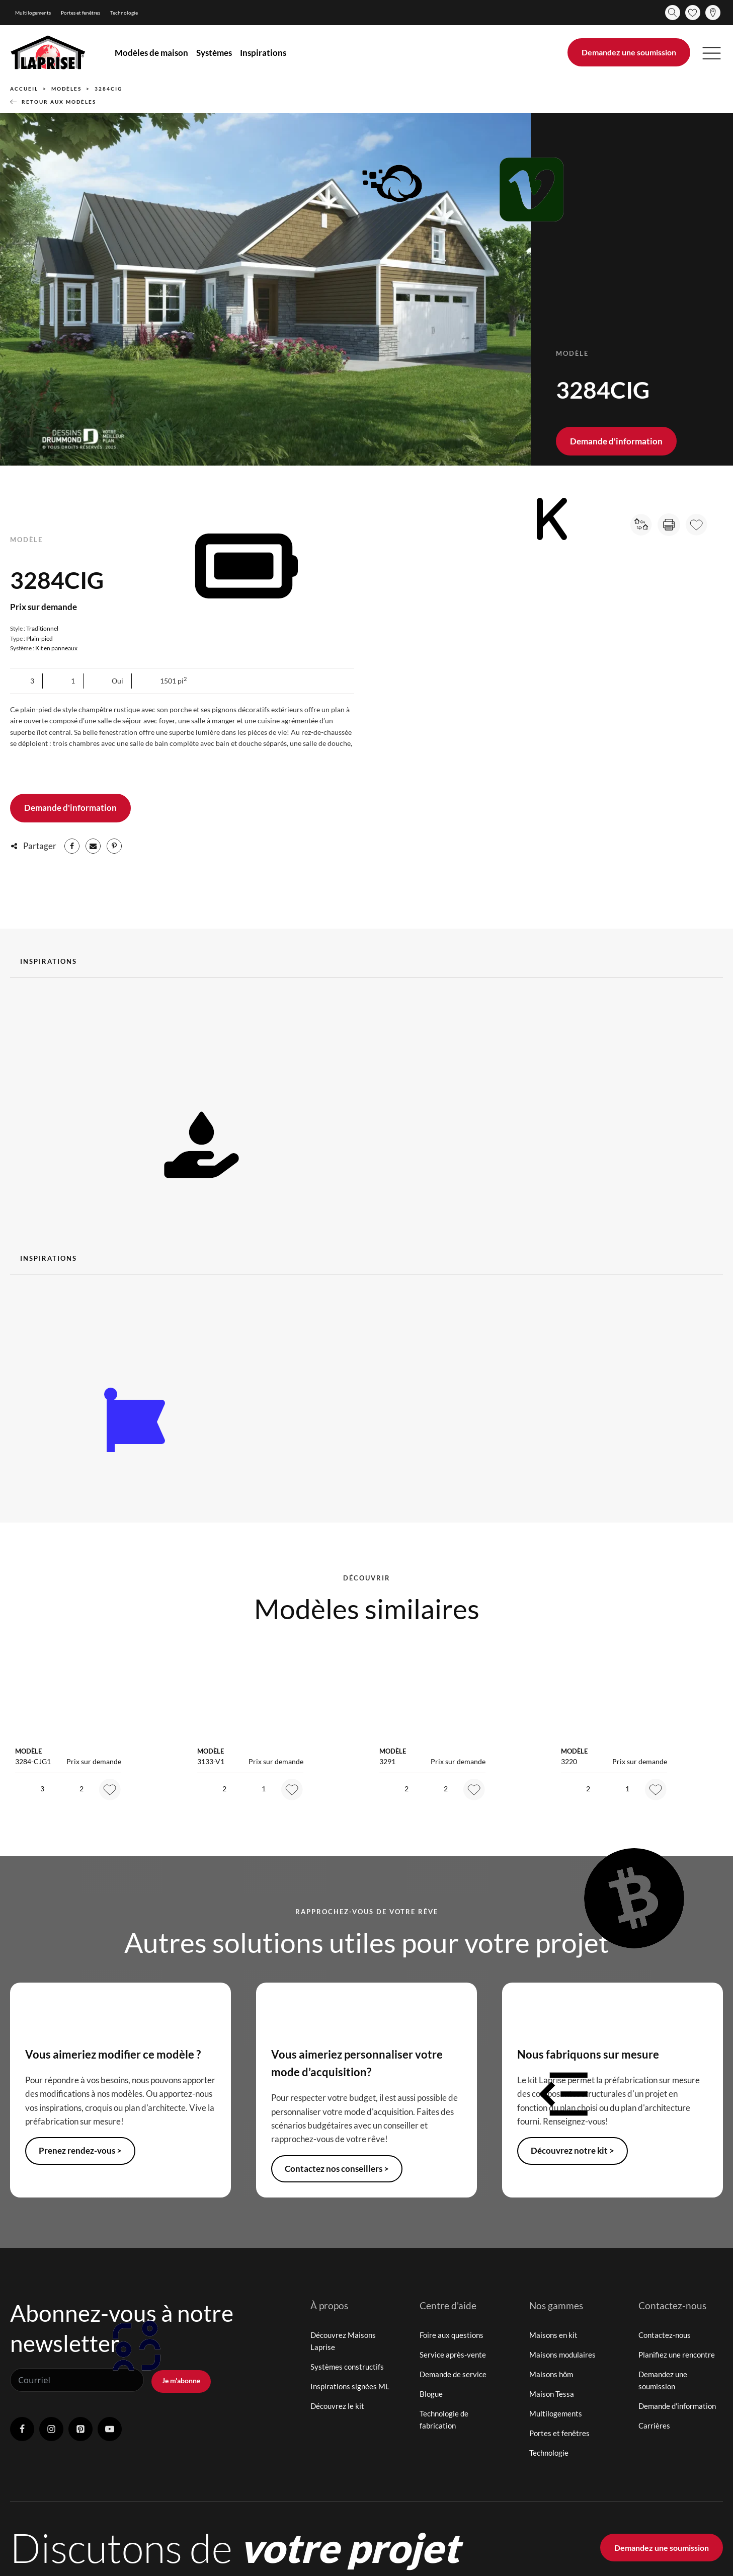 This screenshot has height=2576, width=733. I want to click on access water conservation settings, so click(201, 1145).